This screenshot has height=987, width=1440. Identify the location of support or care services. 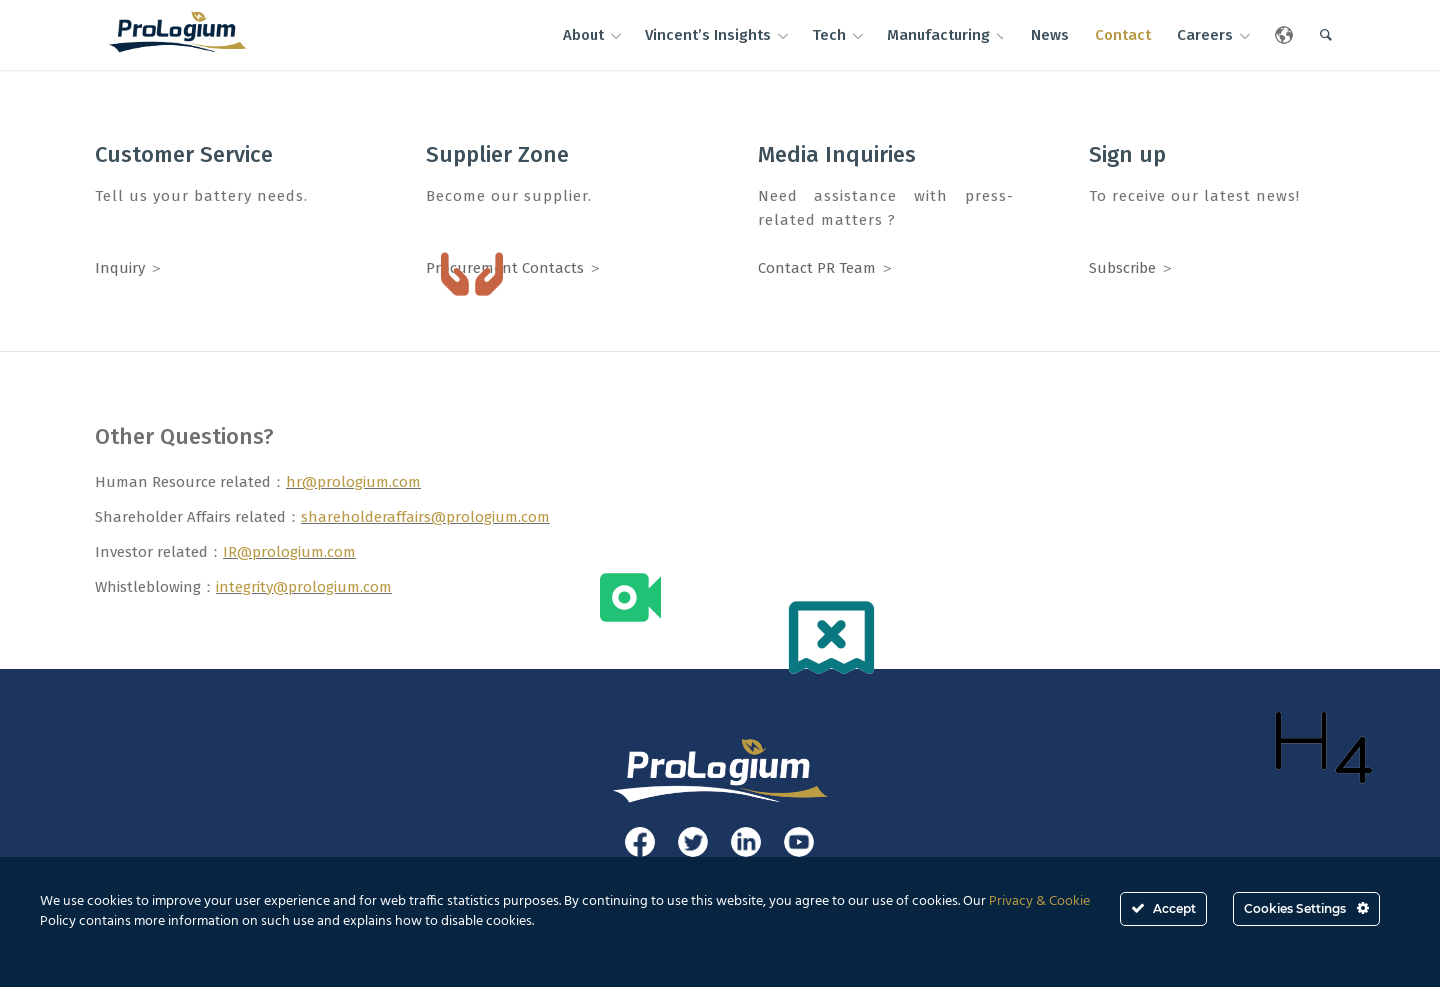
(472, 271).